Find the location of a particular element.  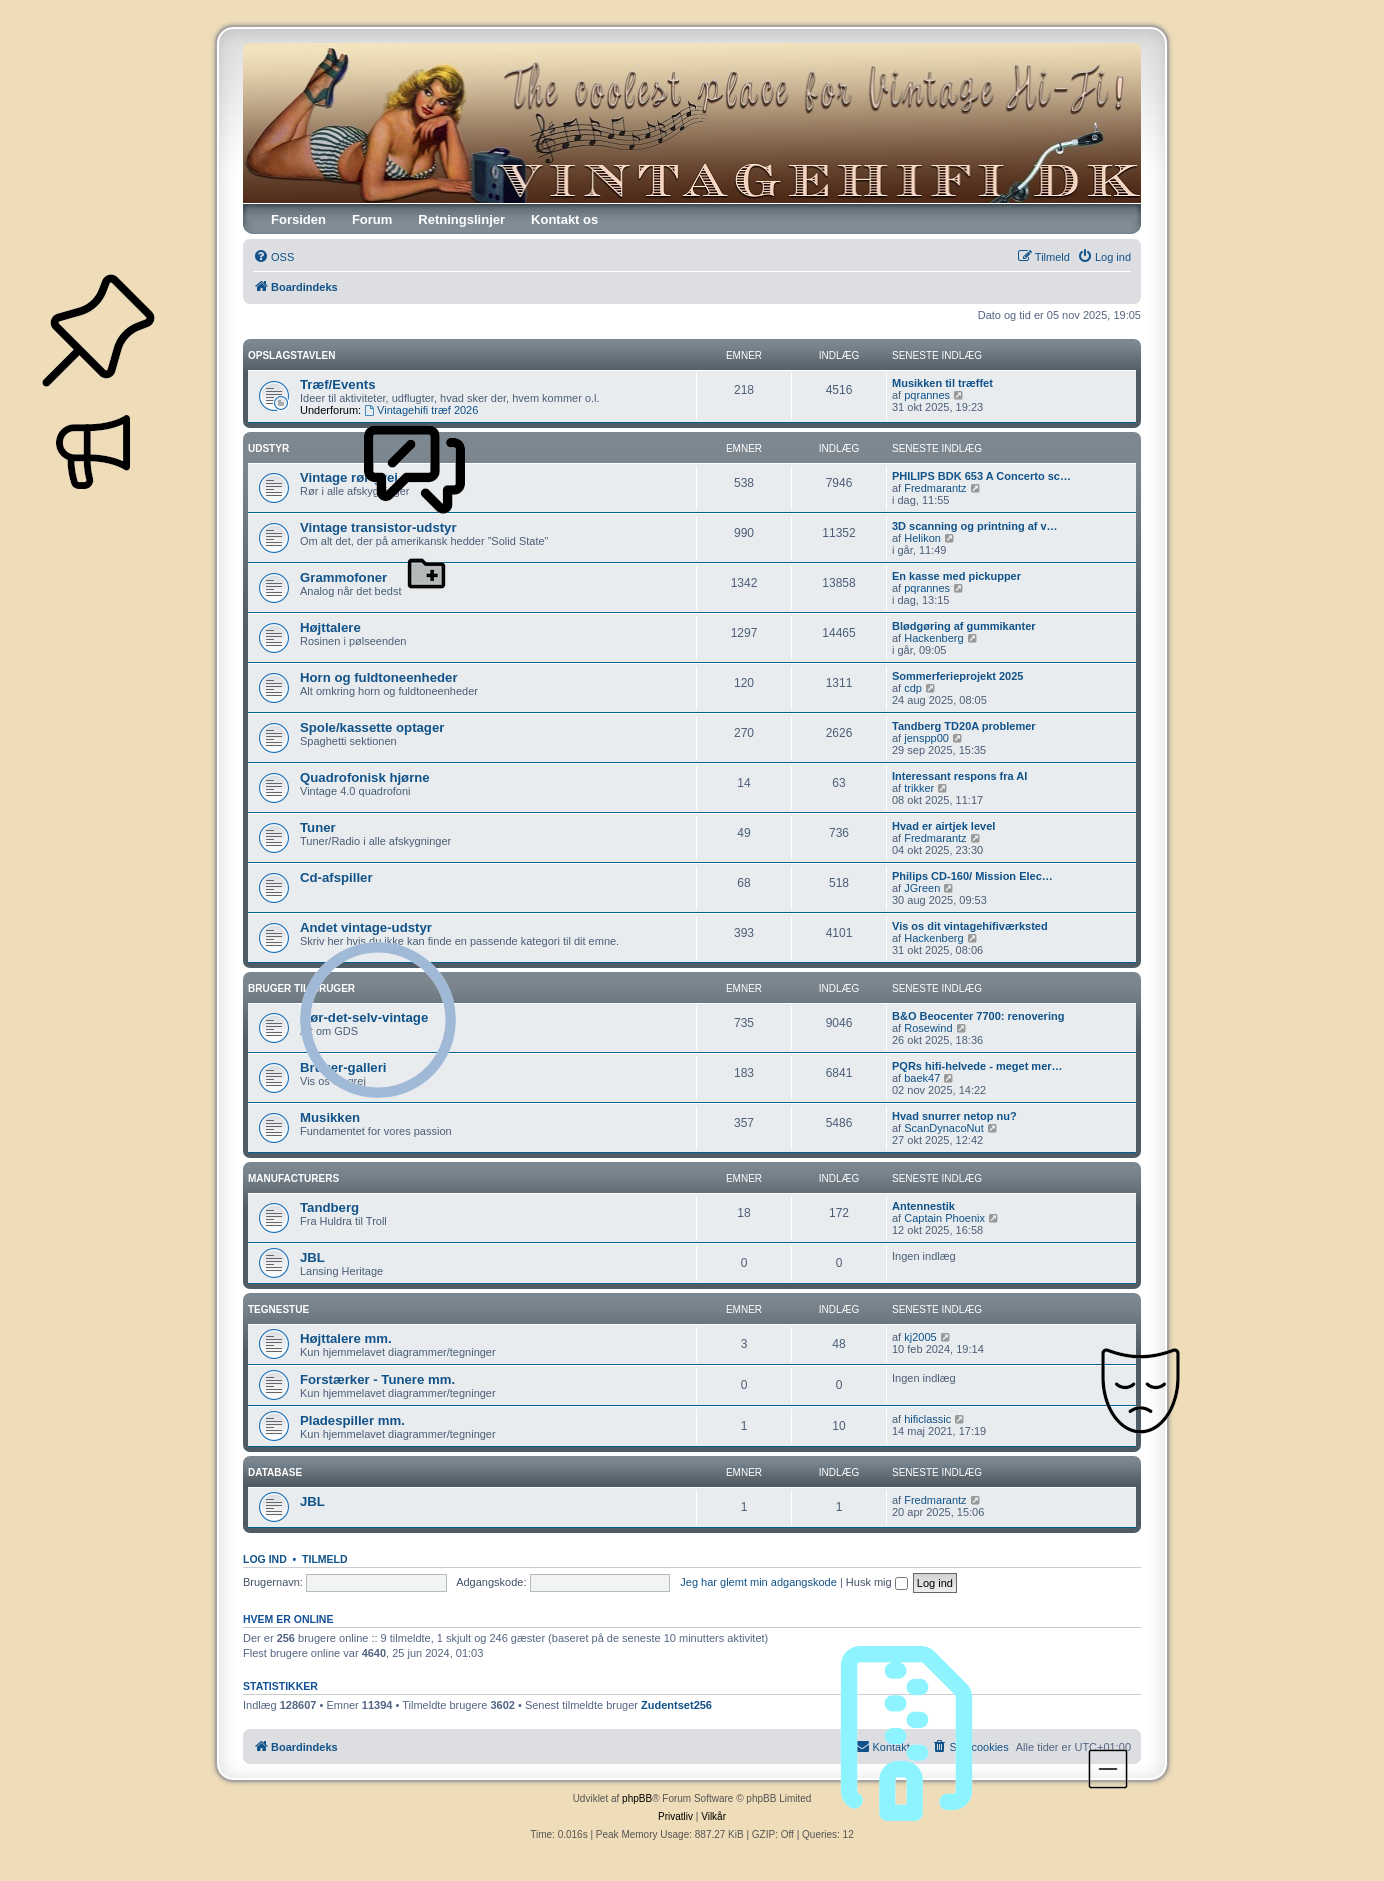

view or open a compressed zip file is located at coordinates (906, 1733).